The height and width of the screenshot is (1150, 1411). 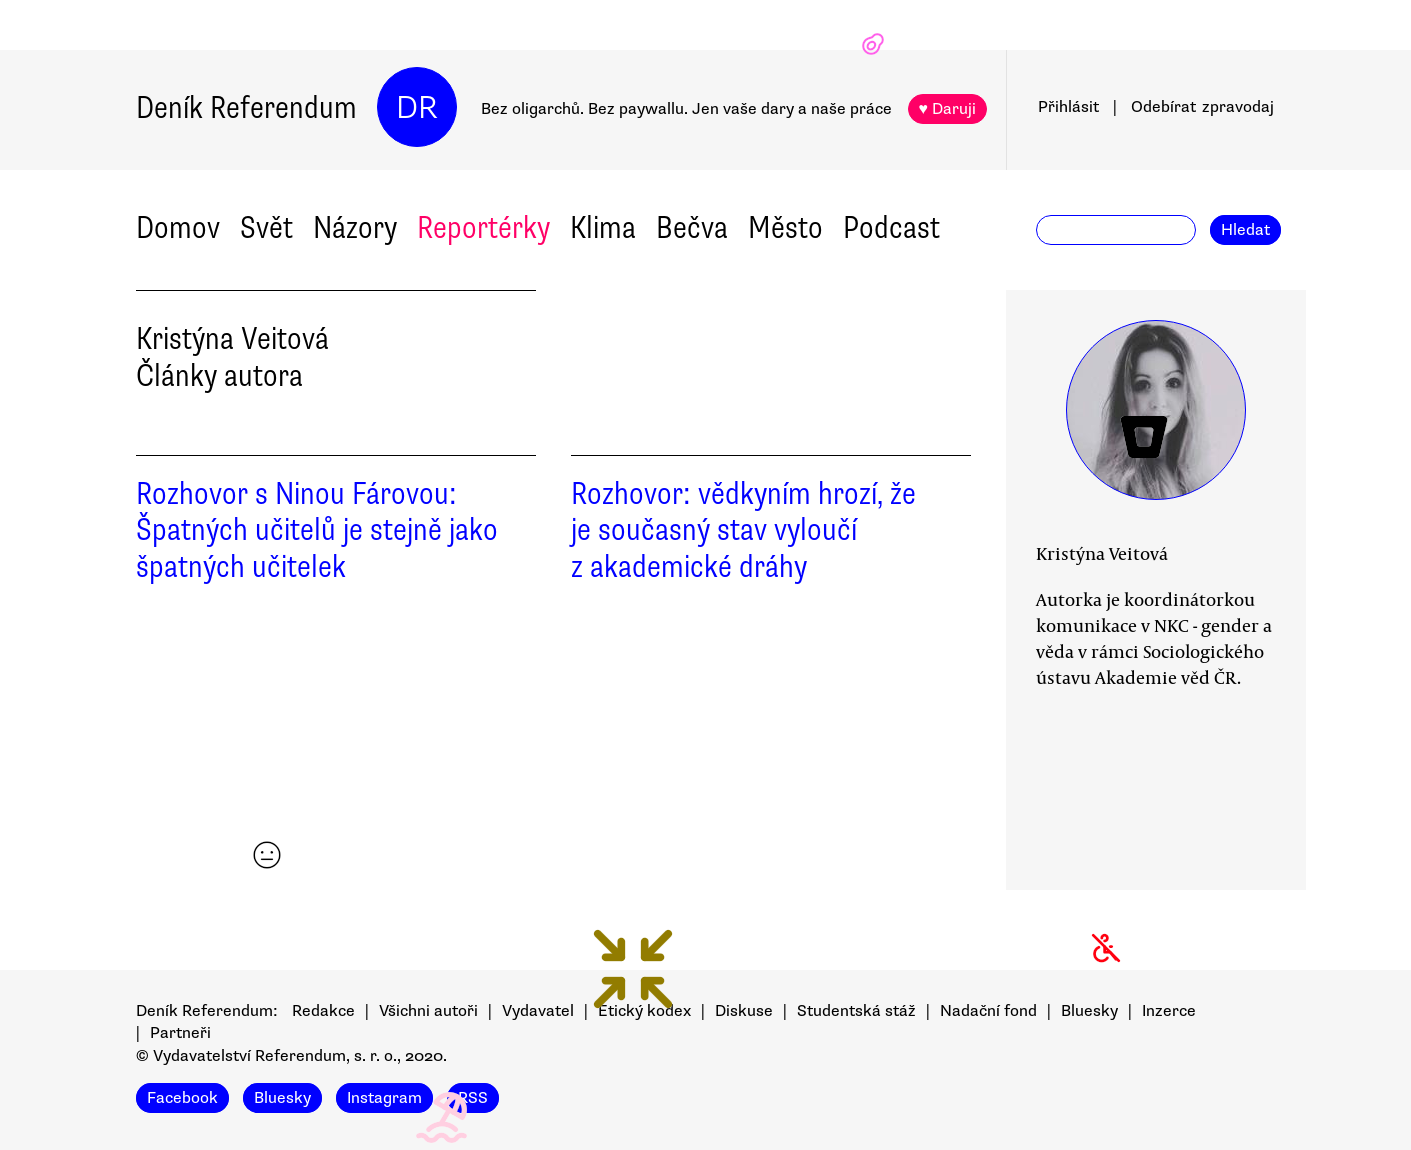 I want to click on rate experience as neutral or average, so click(x=267, y=855).